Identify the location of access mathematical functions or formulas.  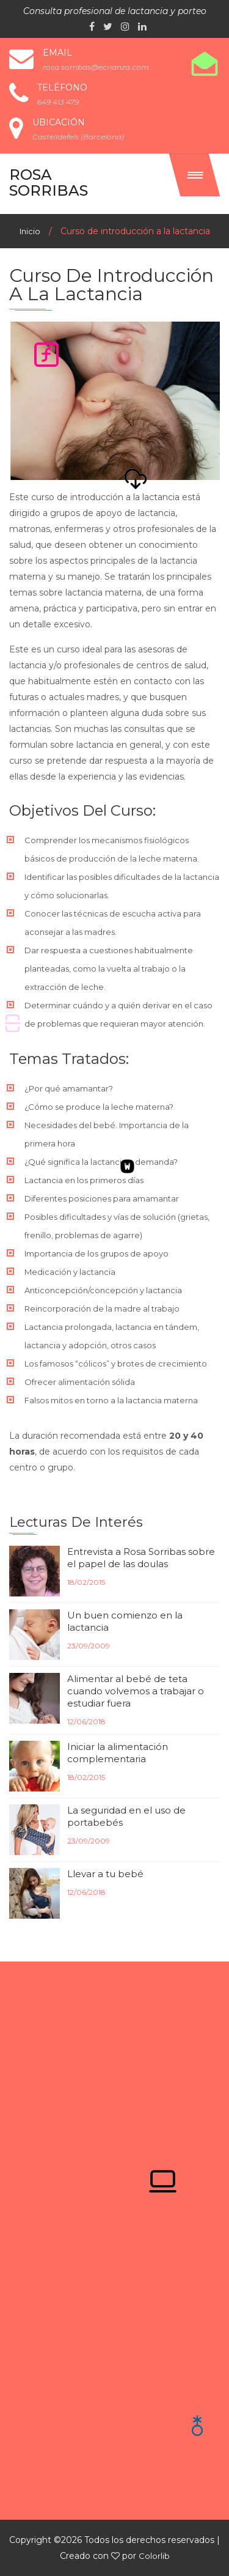
(46, 355).